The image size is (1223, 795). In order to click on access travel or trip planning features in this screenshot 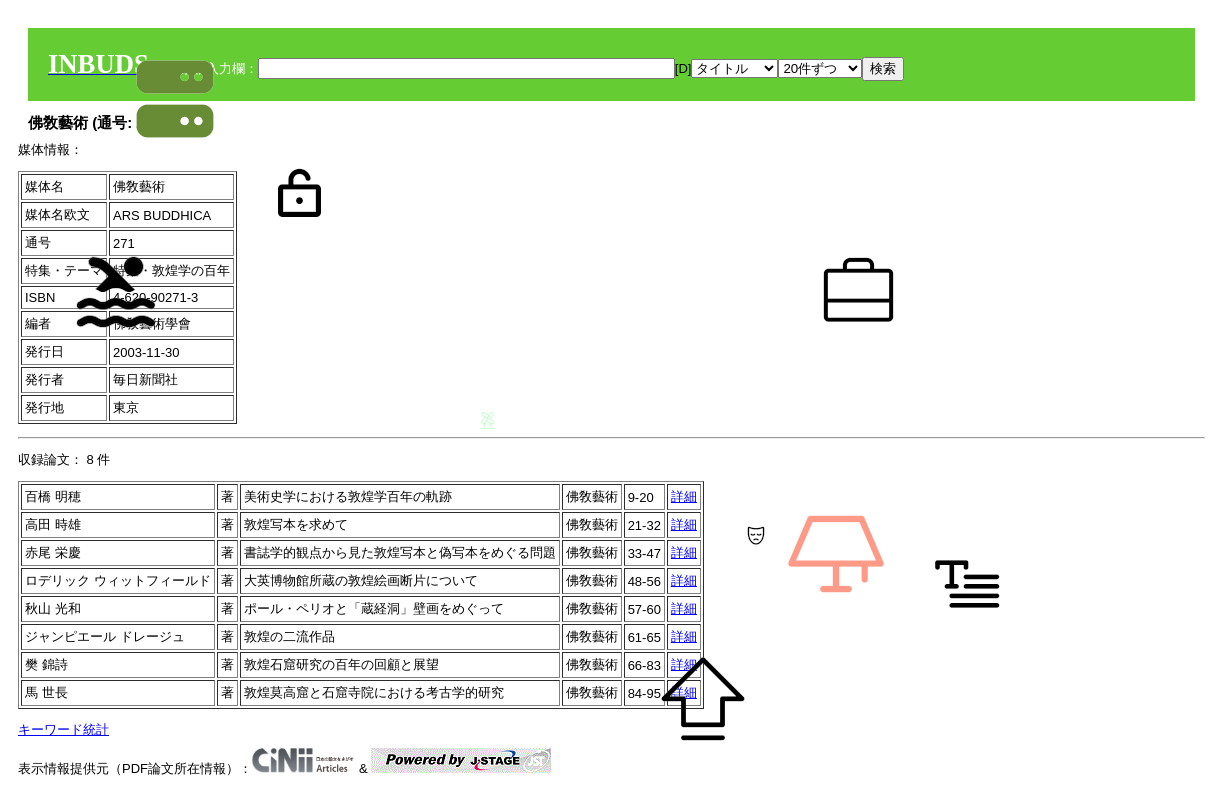, I will do `click(858, 292)`.